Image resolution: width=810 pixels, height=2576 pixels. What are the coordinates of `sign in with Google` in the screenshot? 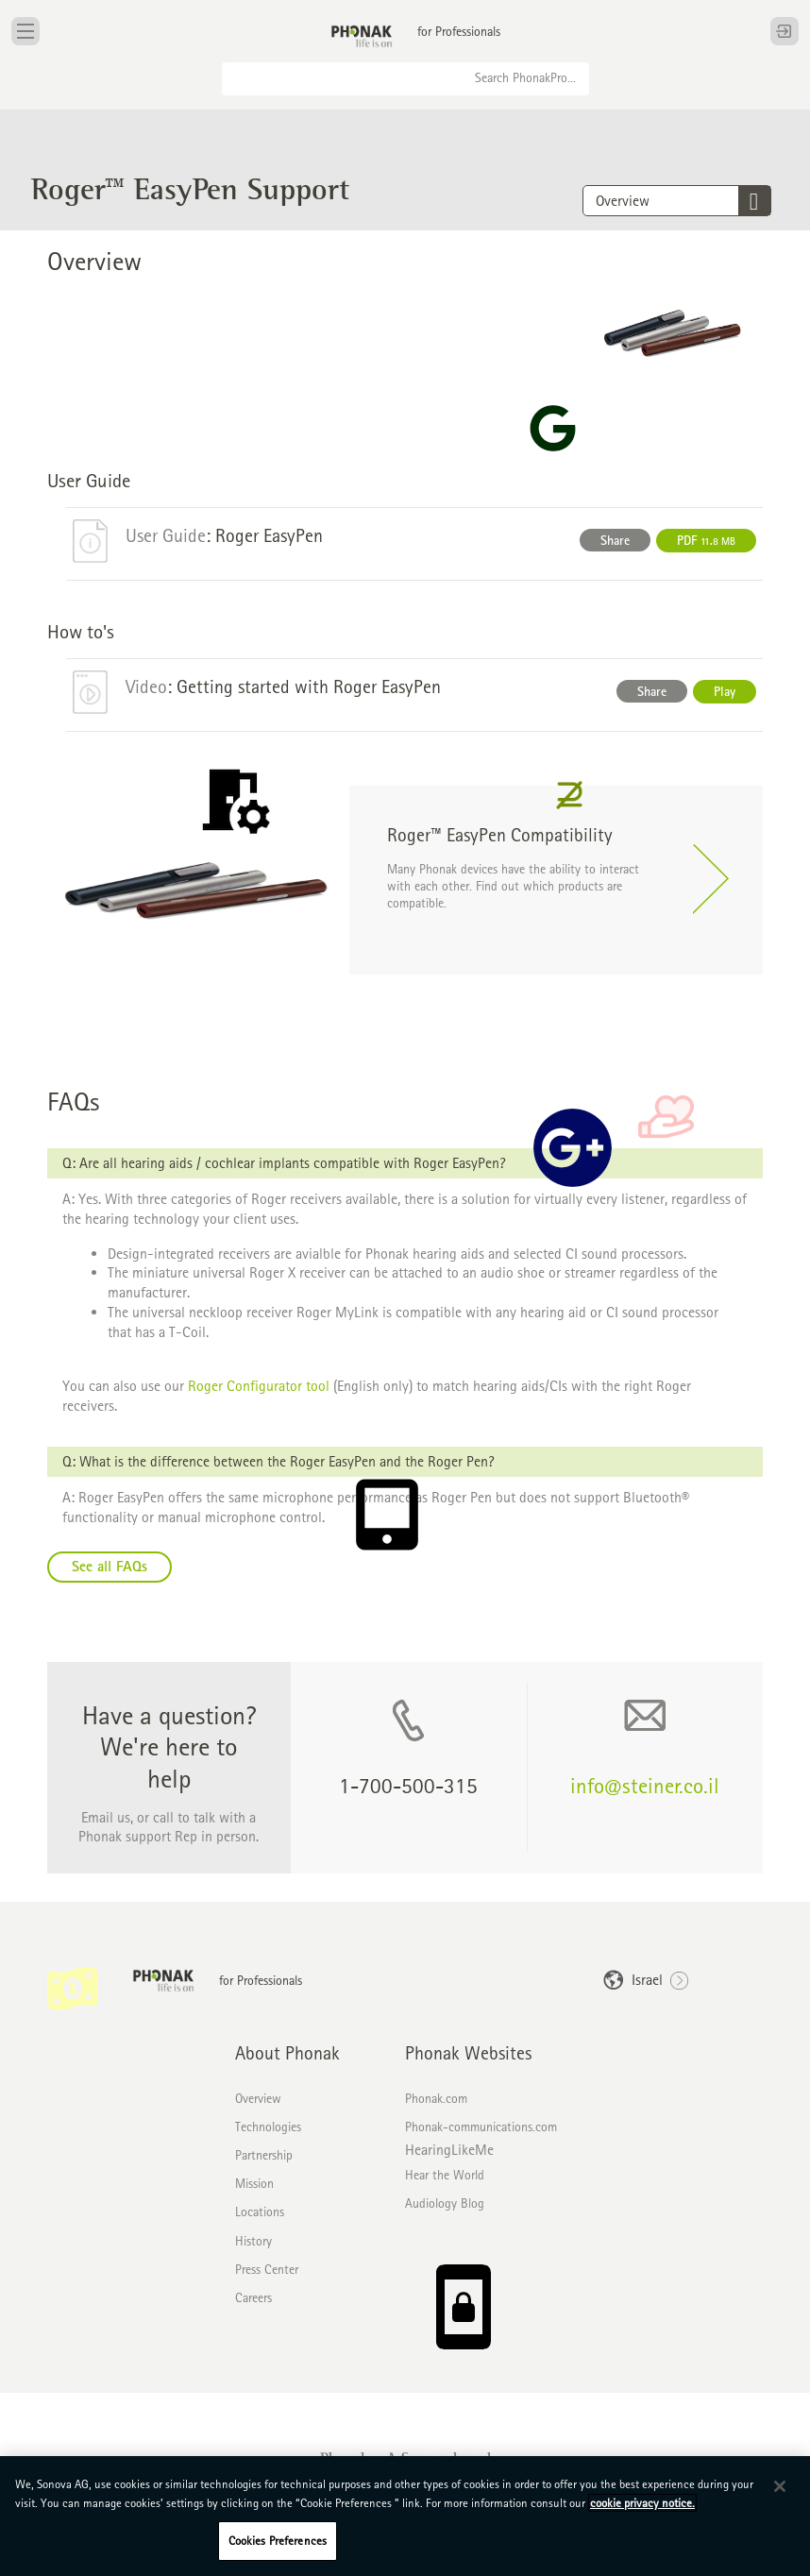 It's located at (552, 428).